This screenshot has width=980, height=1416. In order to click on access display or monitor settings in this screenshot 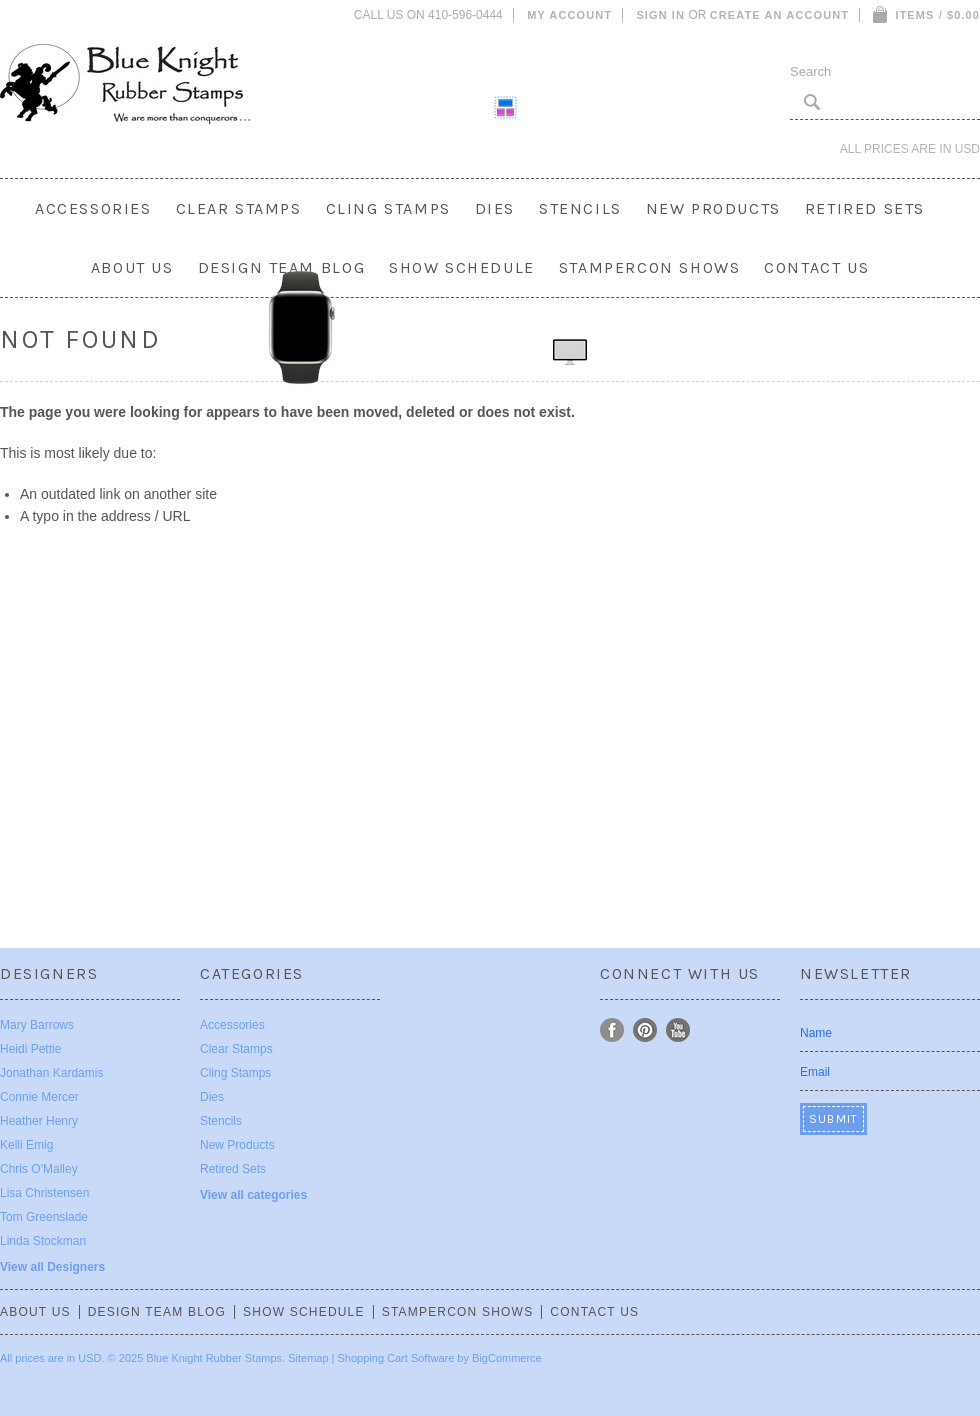, I will do `click(570, 352)`.